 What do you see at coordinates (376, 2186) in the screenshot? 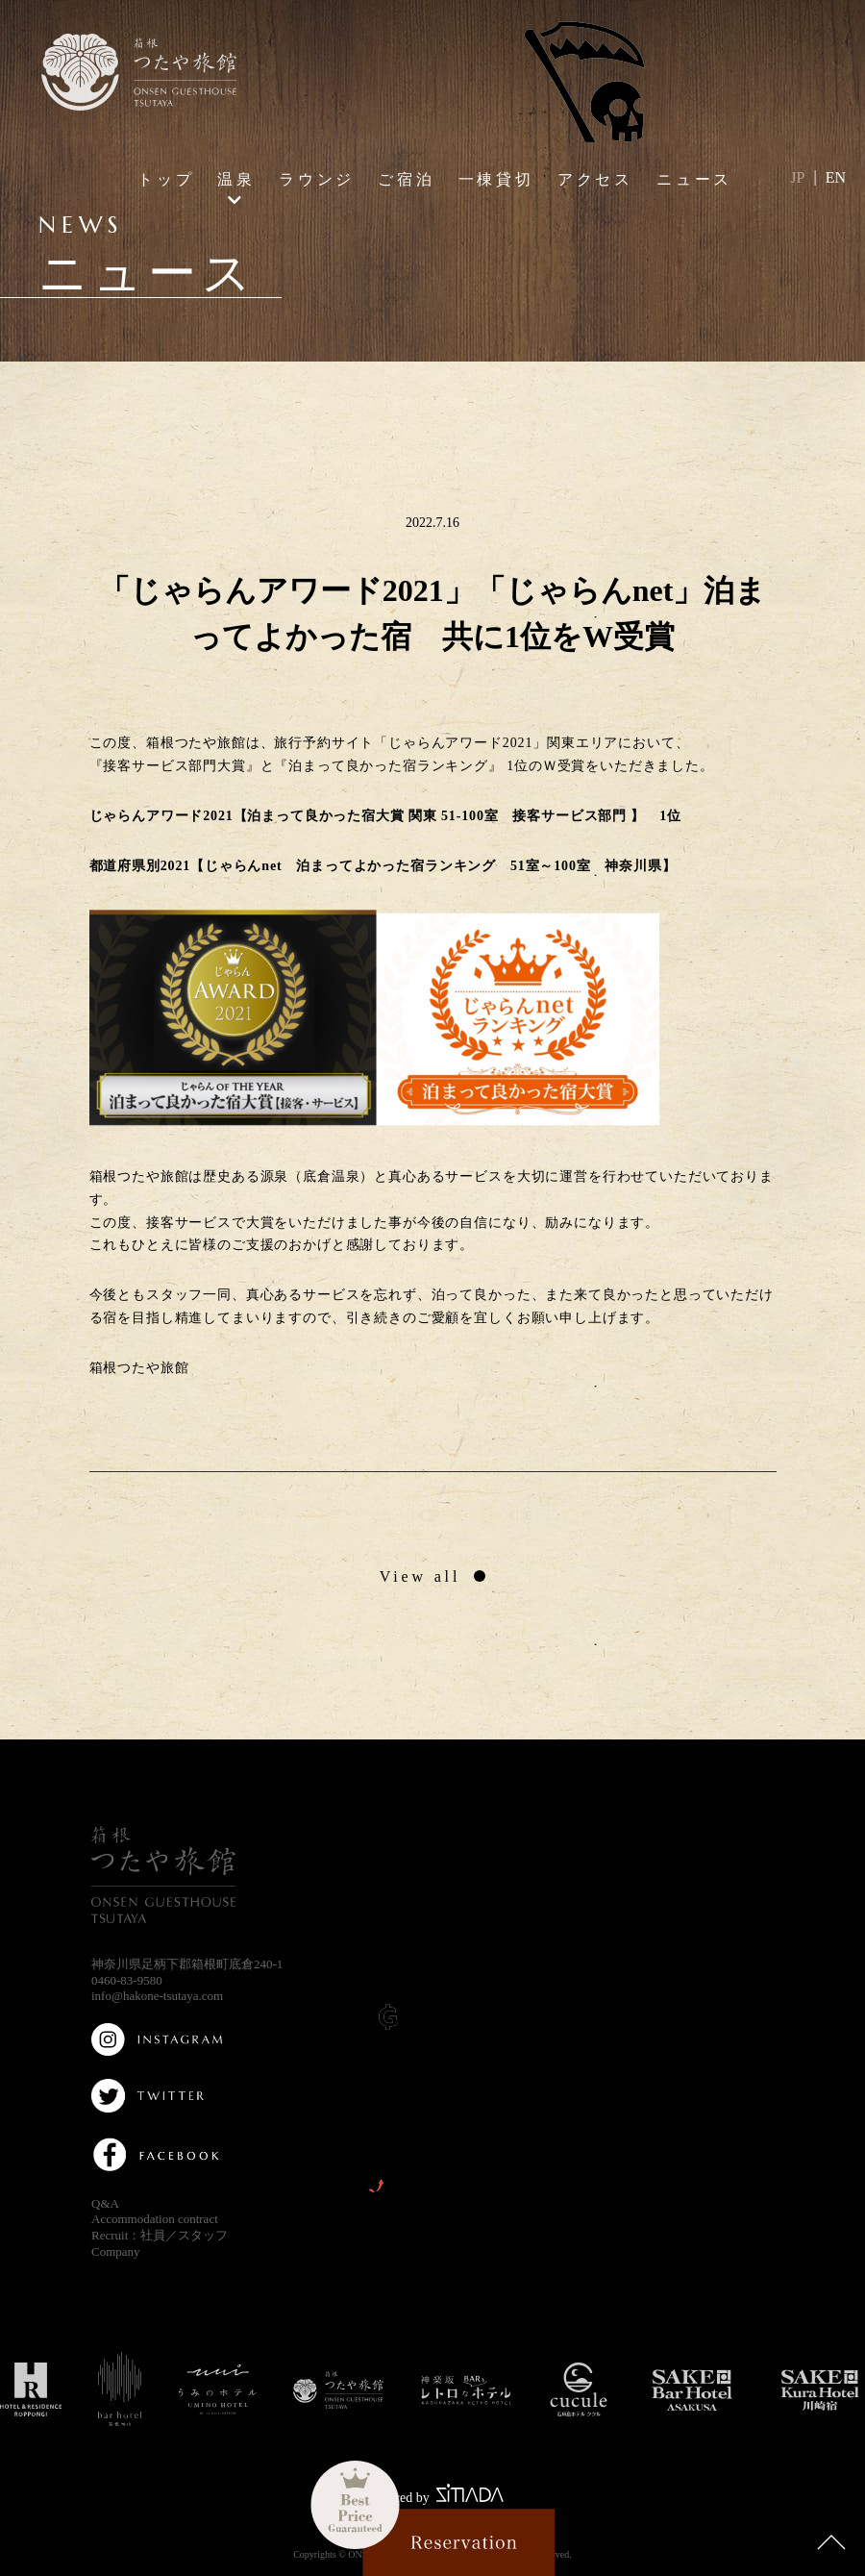
I see `perform an underhand throw or toss action` at bounding box center [376, 2186].